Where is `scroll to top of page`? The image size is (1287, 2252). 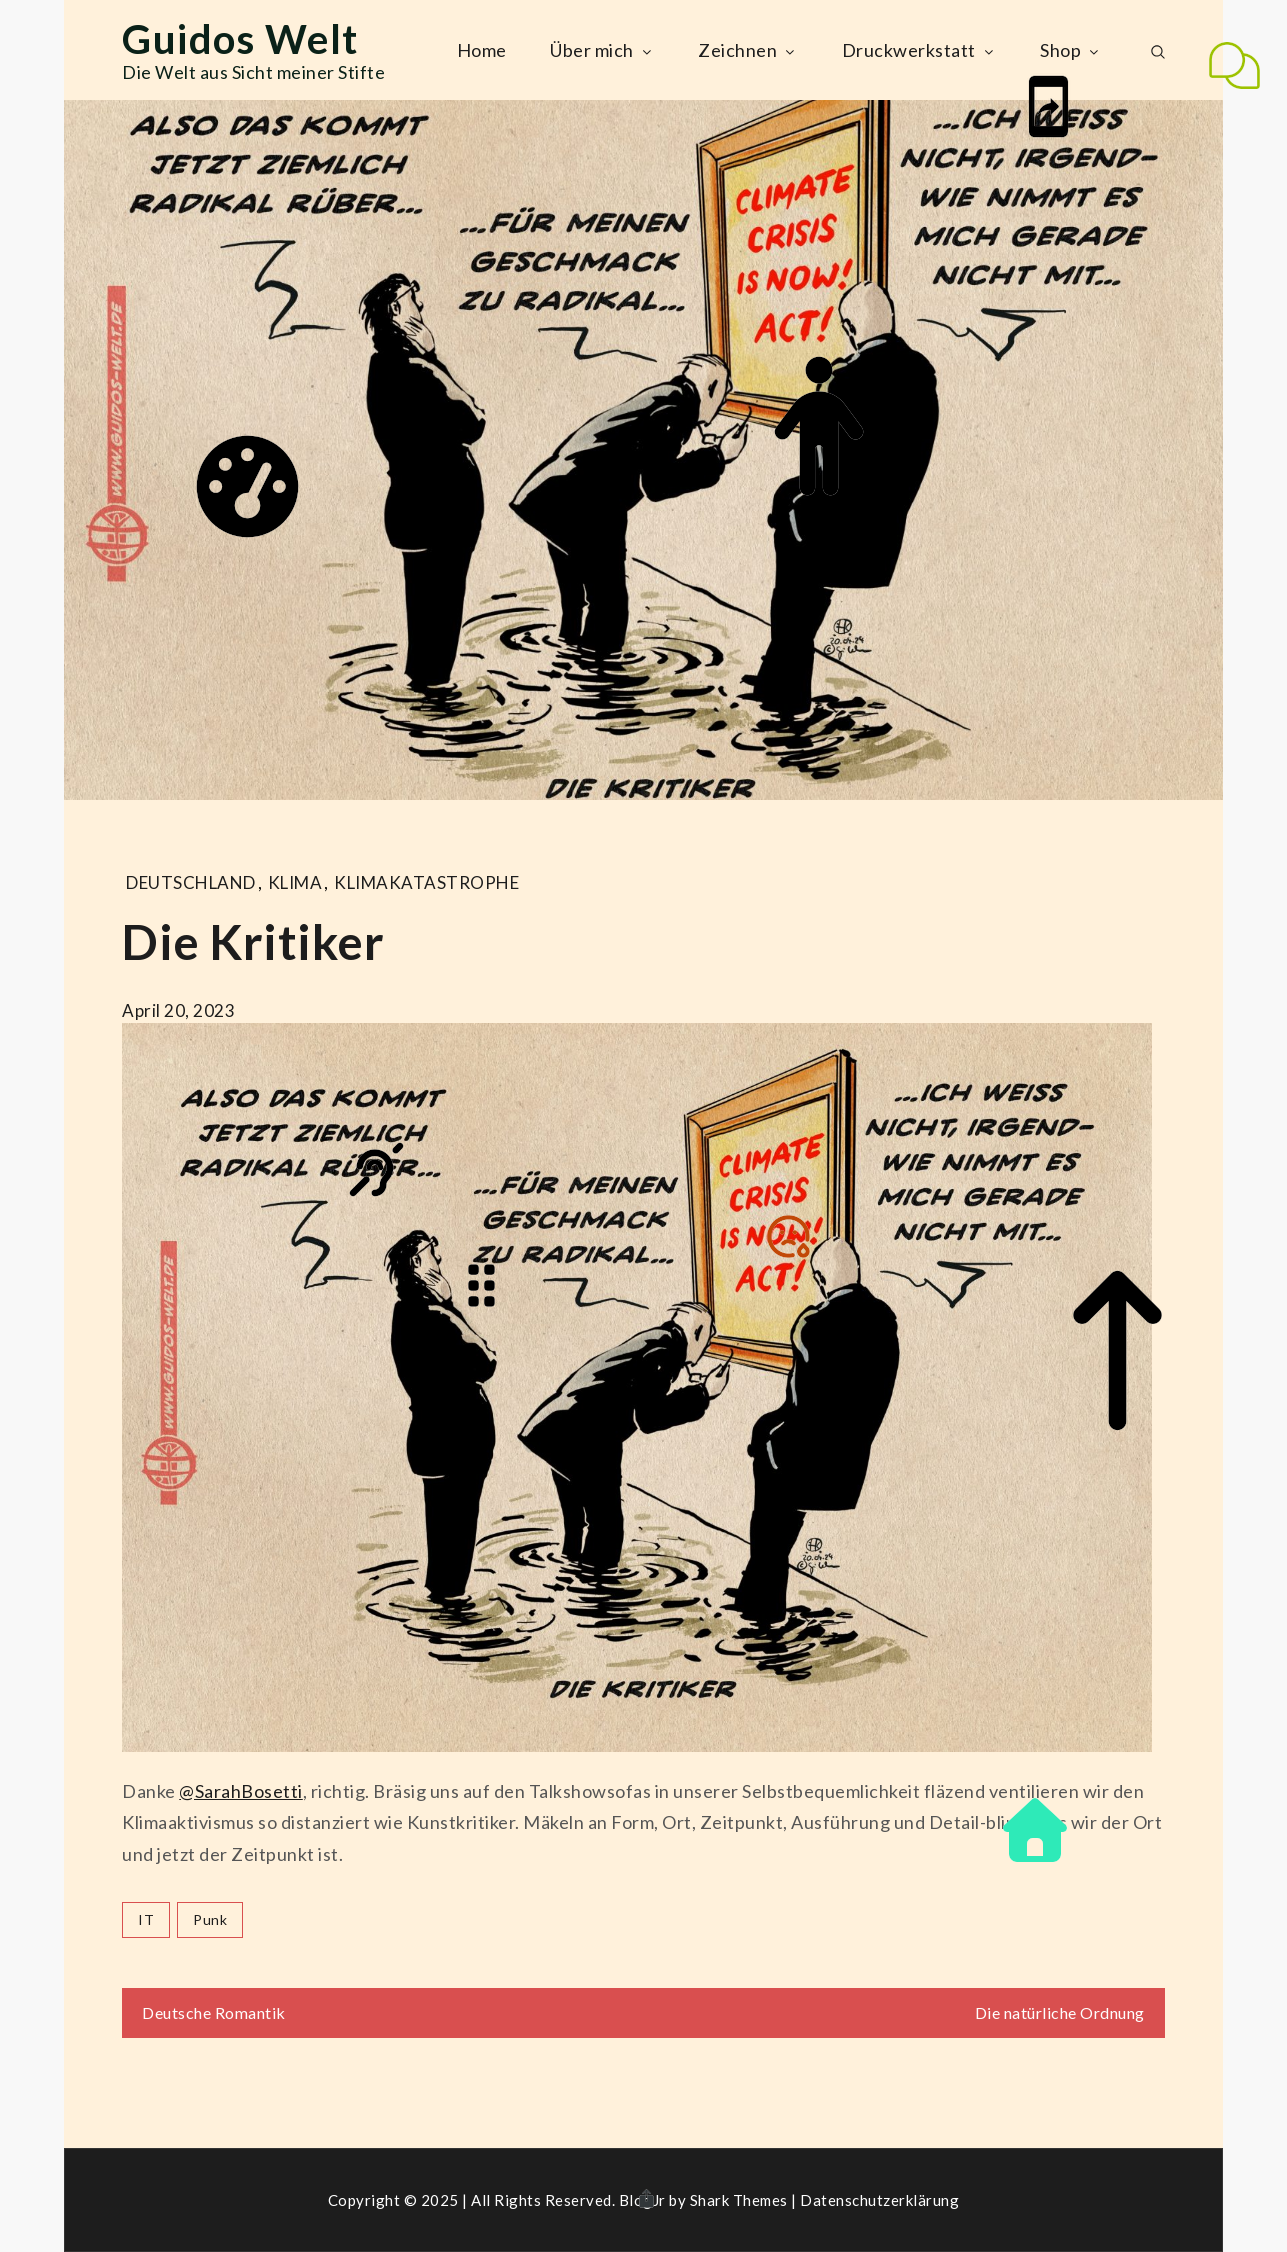 scroll to top of page is located at coordinates (1117, 1350).